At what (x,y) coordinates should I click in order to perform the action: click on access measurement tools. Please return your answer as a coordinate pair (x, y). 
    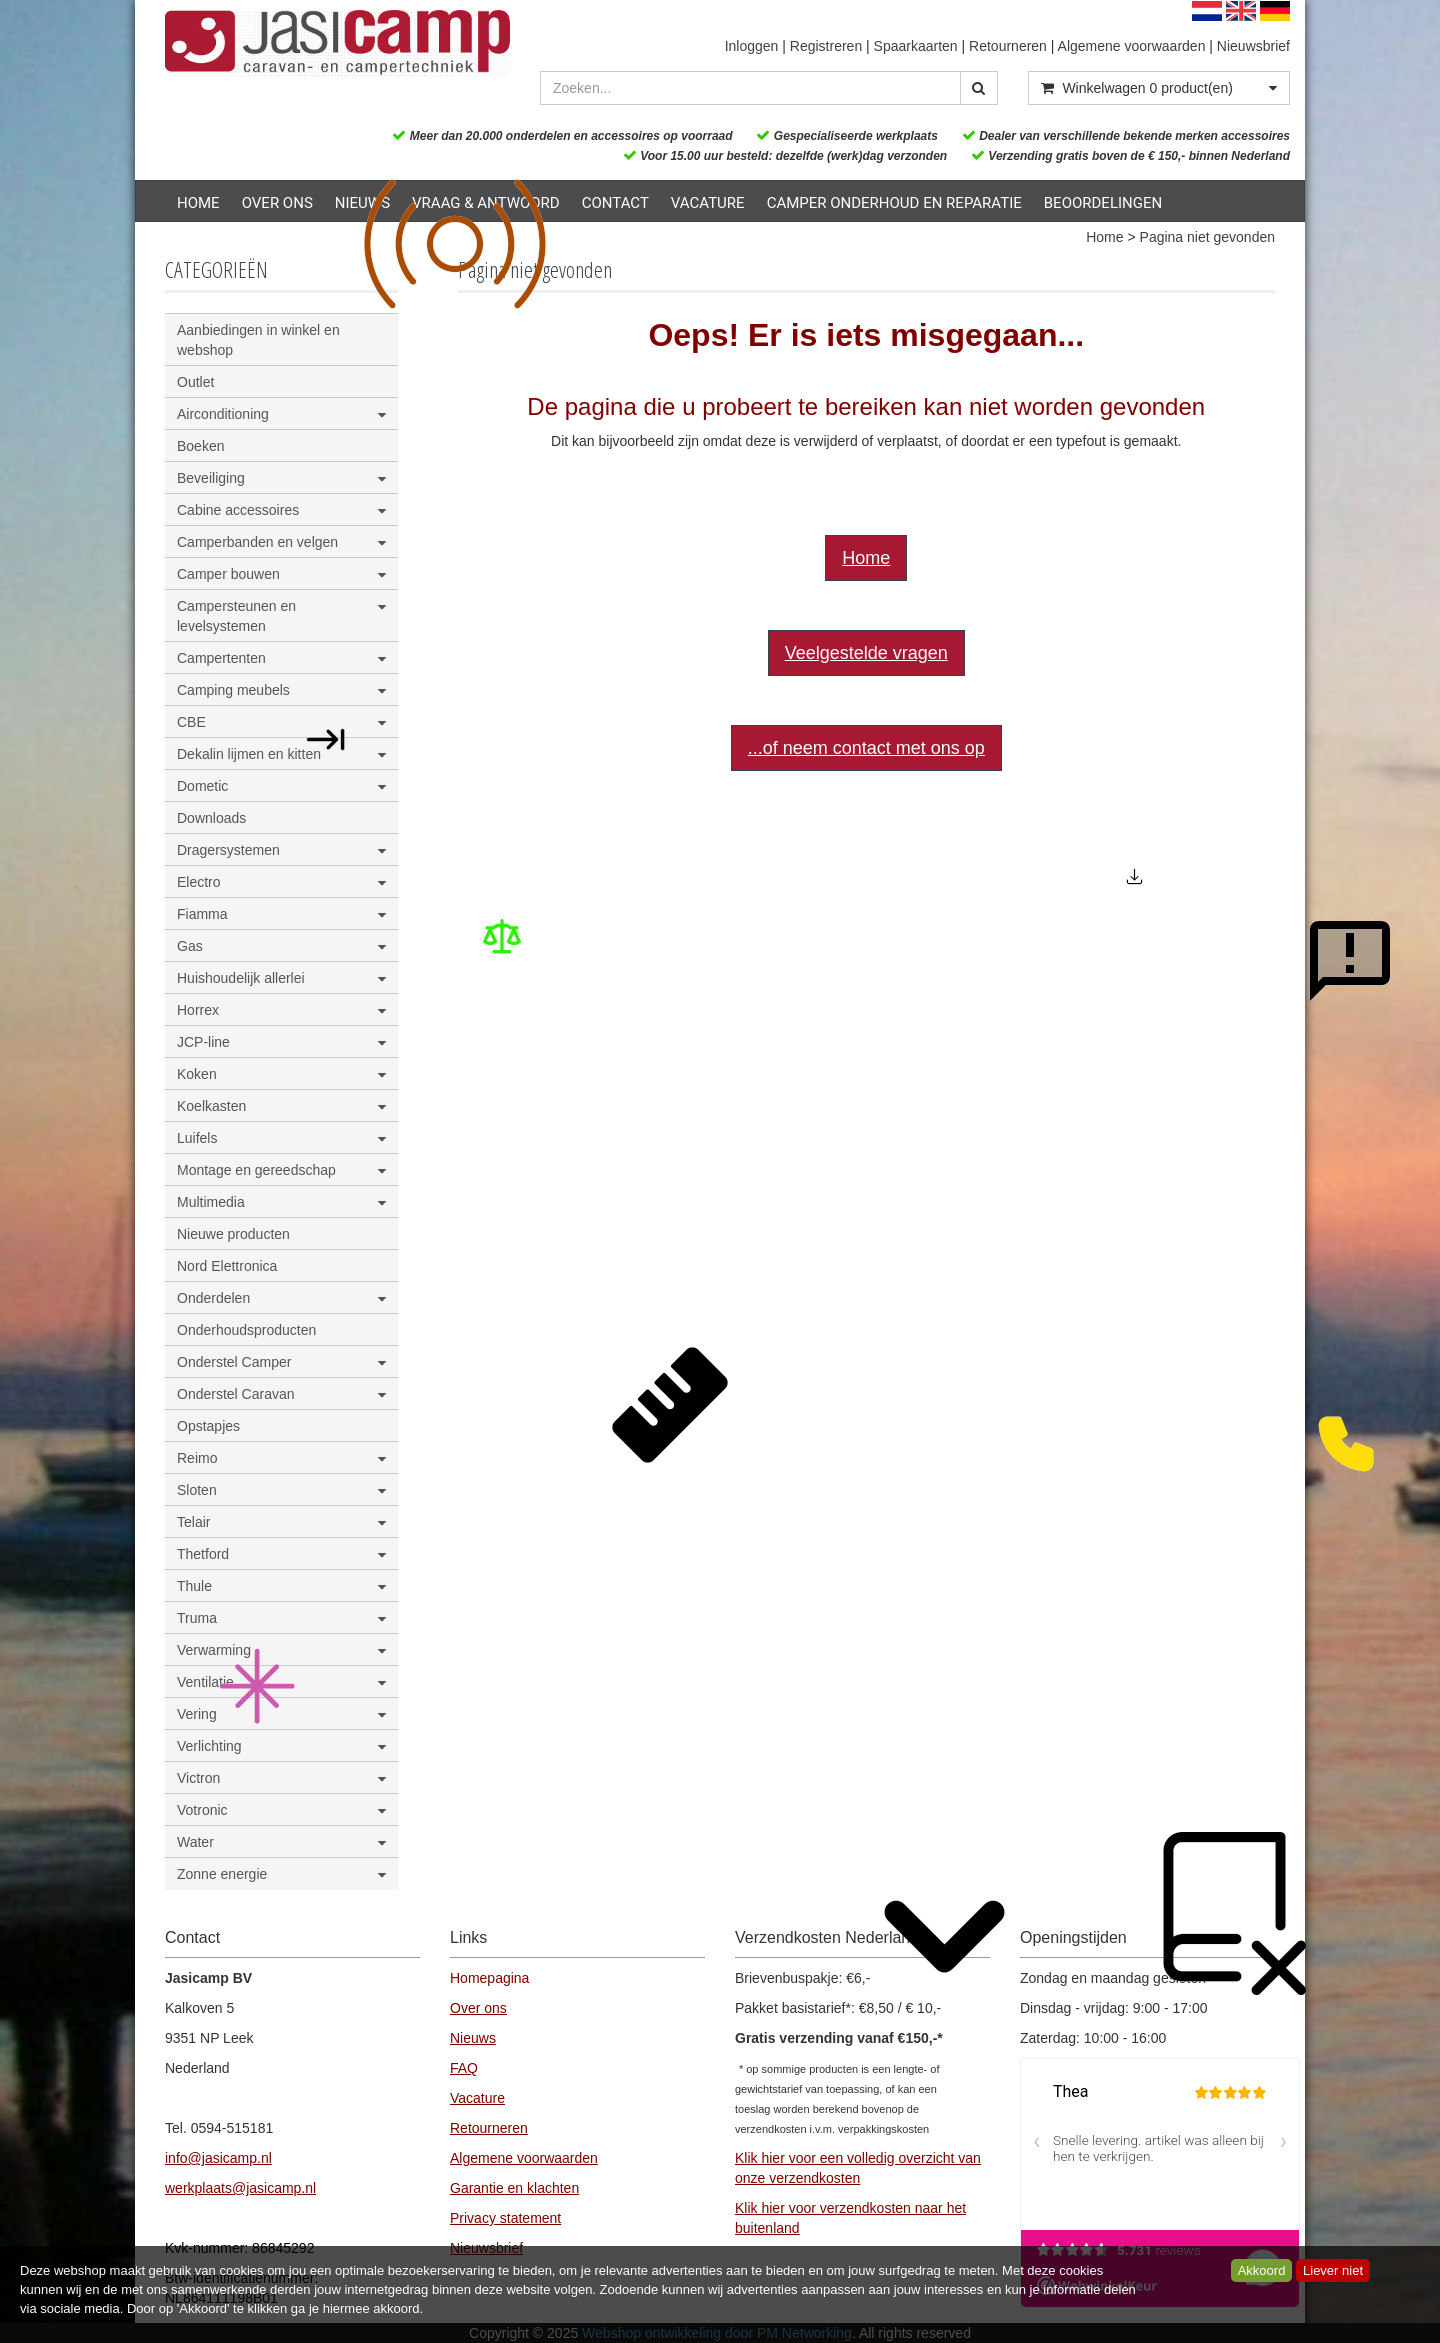
    Looking at the image, I should click on (670, 1405).